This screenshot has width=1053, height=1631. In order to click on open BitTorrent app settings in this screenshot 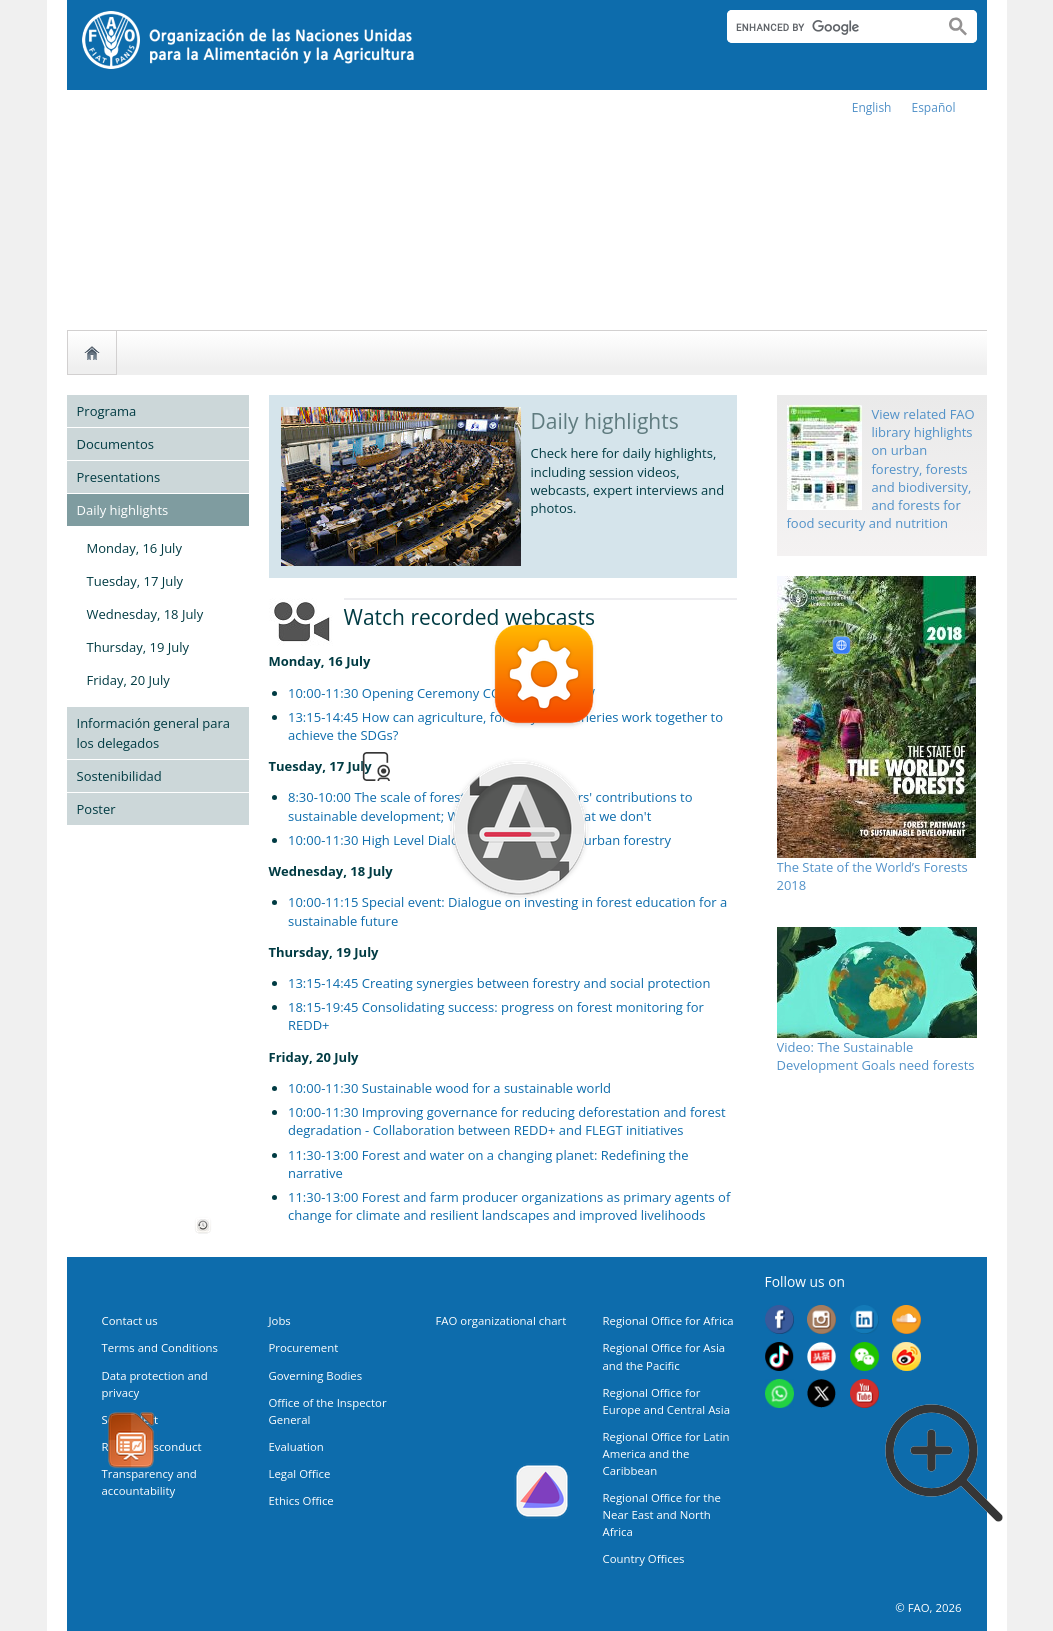, I will do `click(841, 645)`.